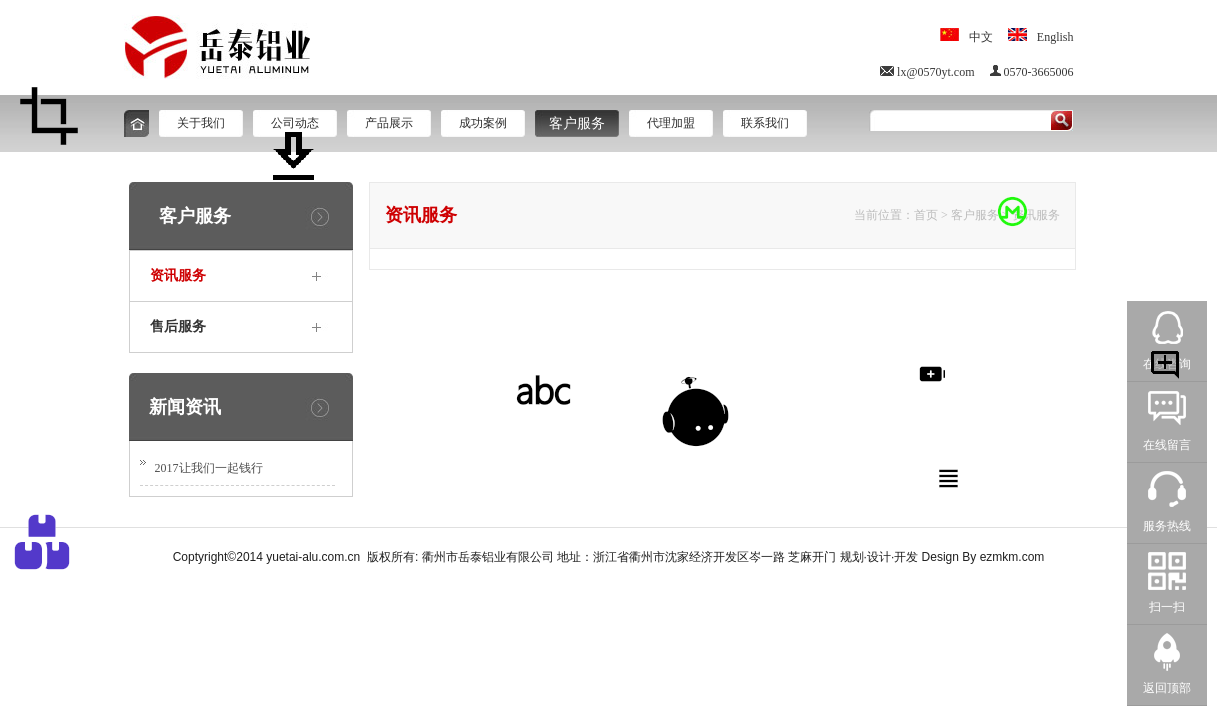 This screenshot has width=1217, height=720. Describe the element at coordinates (293, 157) in the screenshot. I see `download a file or content` at that location.